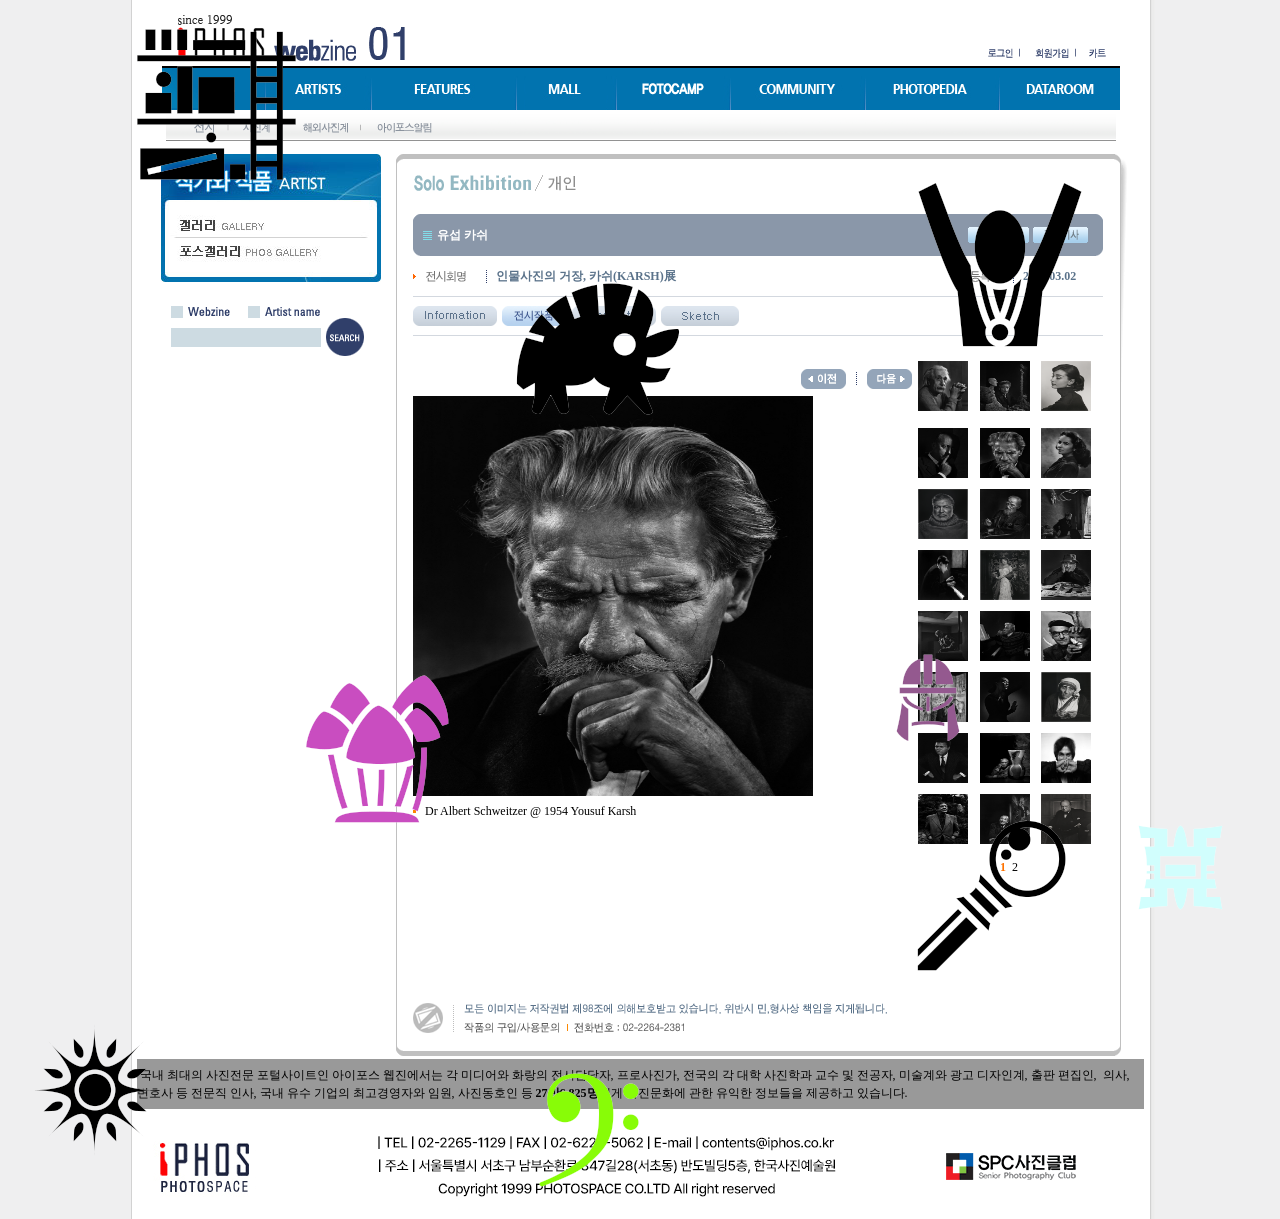 This screenshot has height=1219, width=1280. Describe the element at coordinates (928, 698) in the screenshot. I see `select light armor class` at that location.